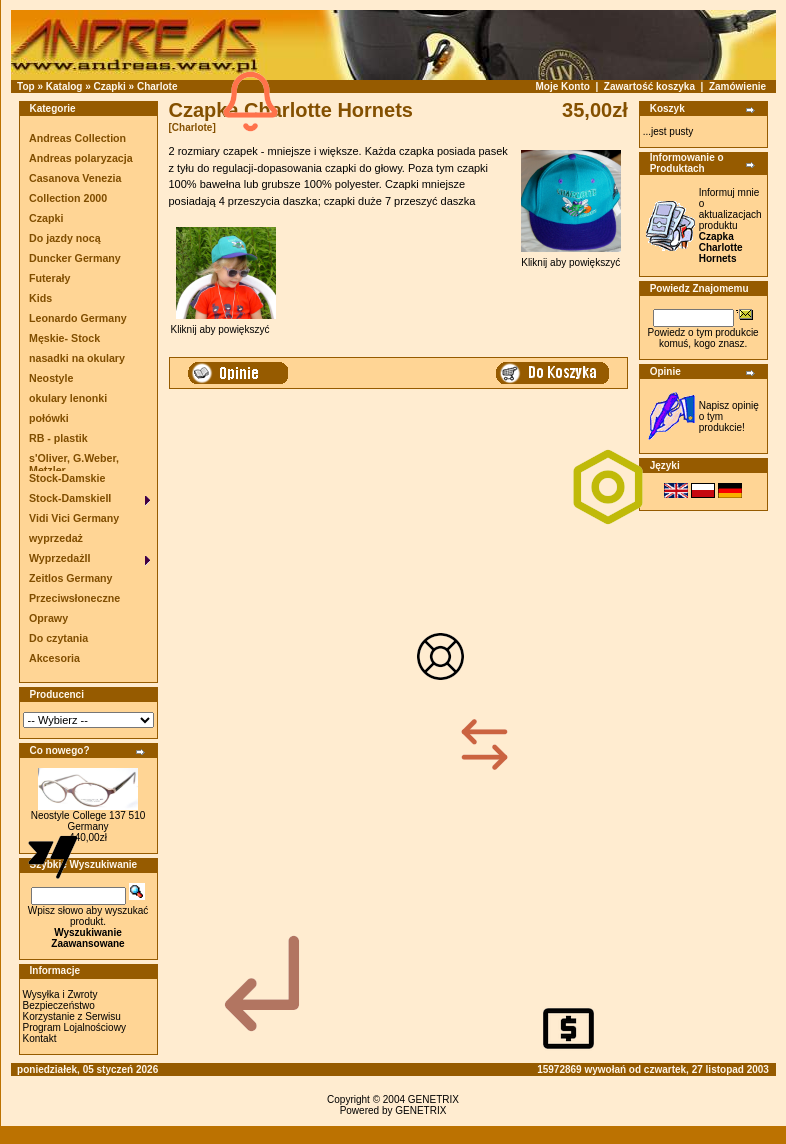 Image resolution: width=786 pixels, height=1144 pixels. I want to click on find nearby ATMs or cash machines, so click(568, 1028).